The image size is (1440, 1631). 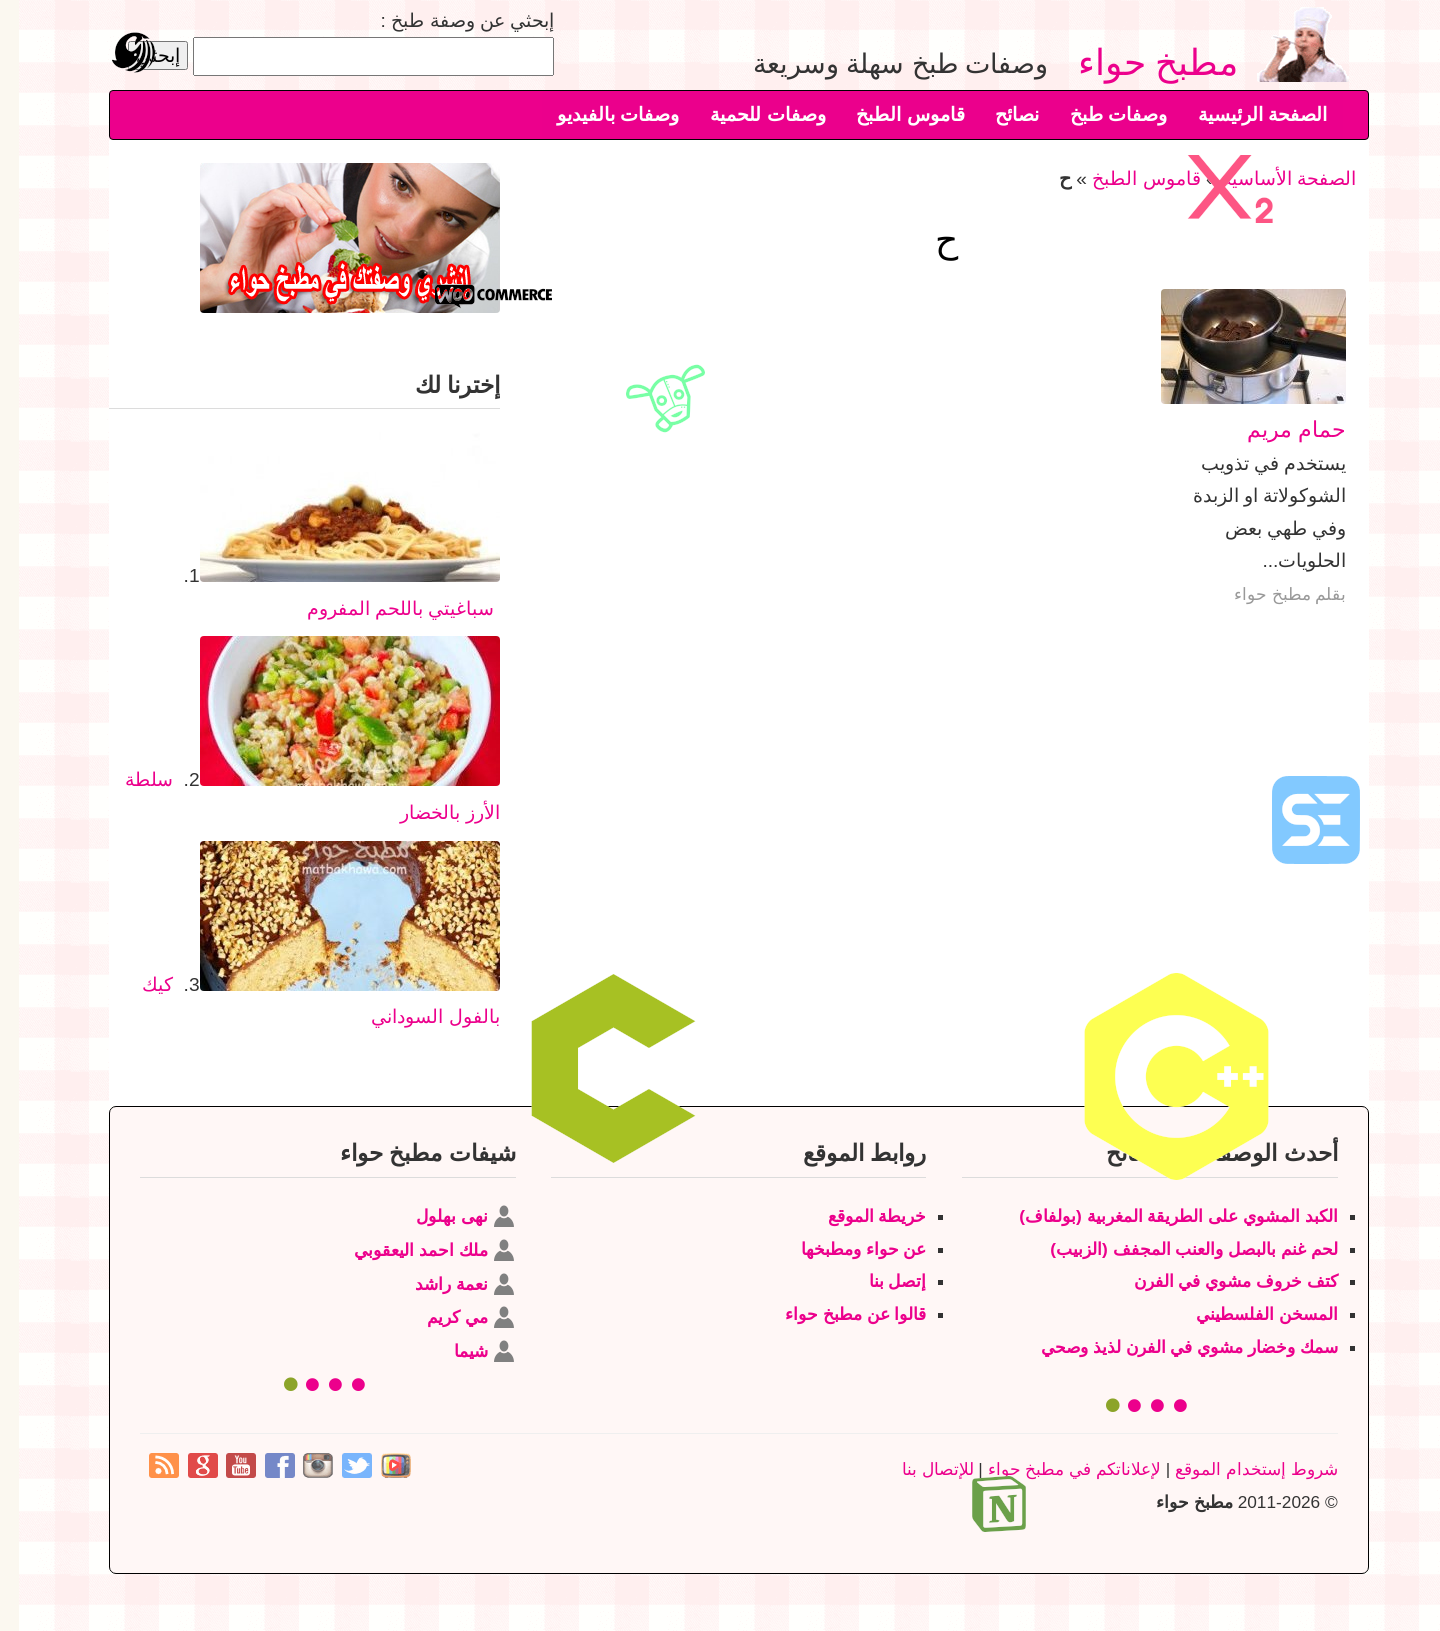 I want to click on open Codio learning platform, so click(x=613, y=1068).